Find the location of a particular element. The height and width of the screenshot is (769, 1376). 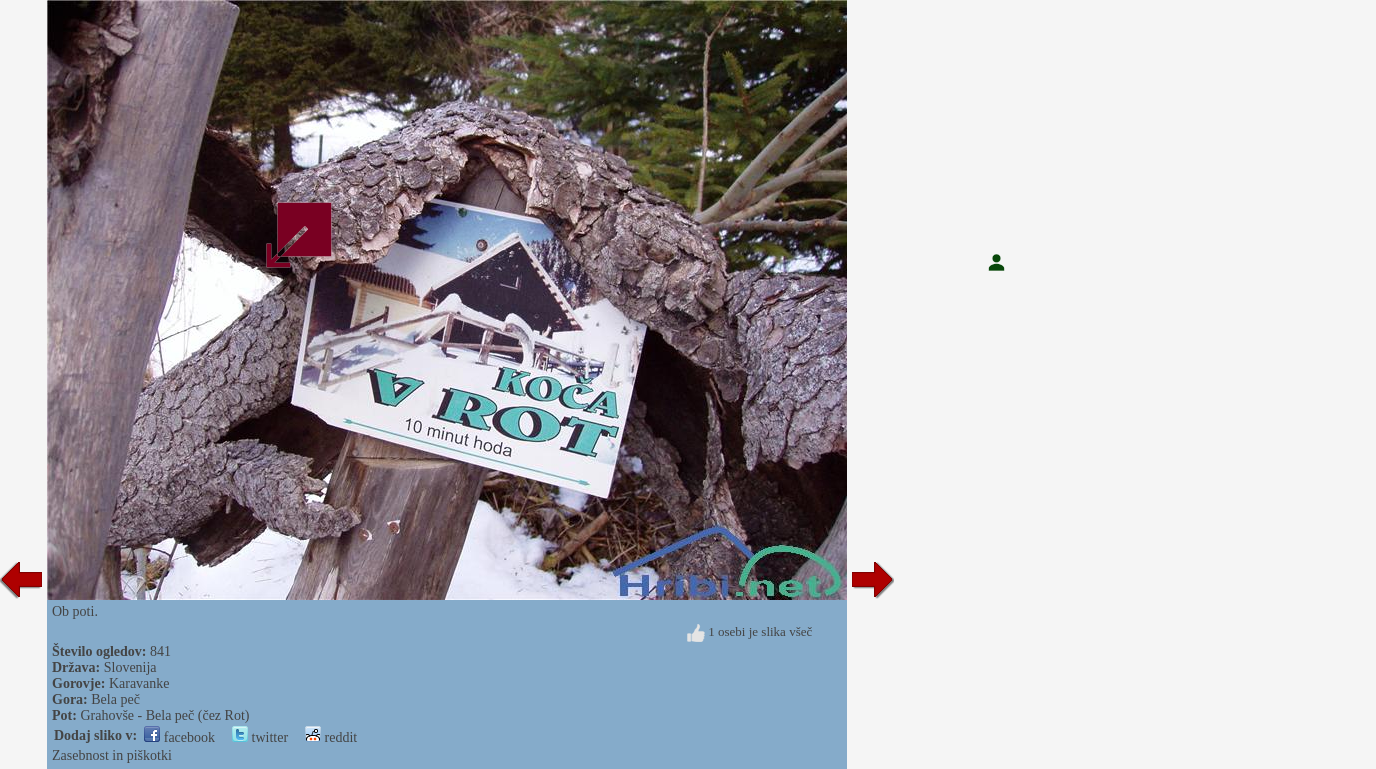

view your profile is located at coordinates (996, 262).